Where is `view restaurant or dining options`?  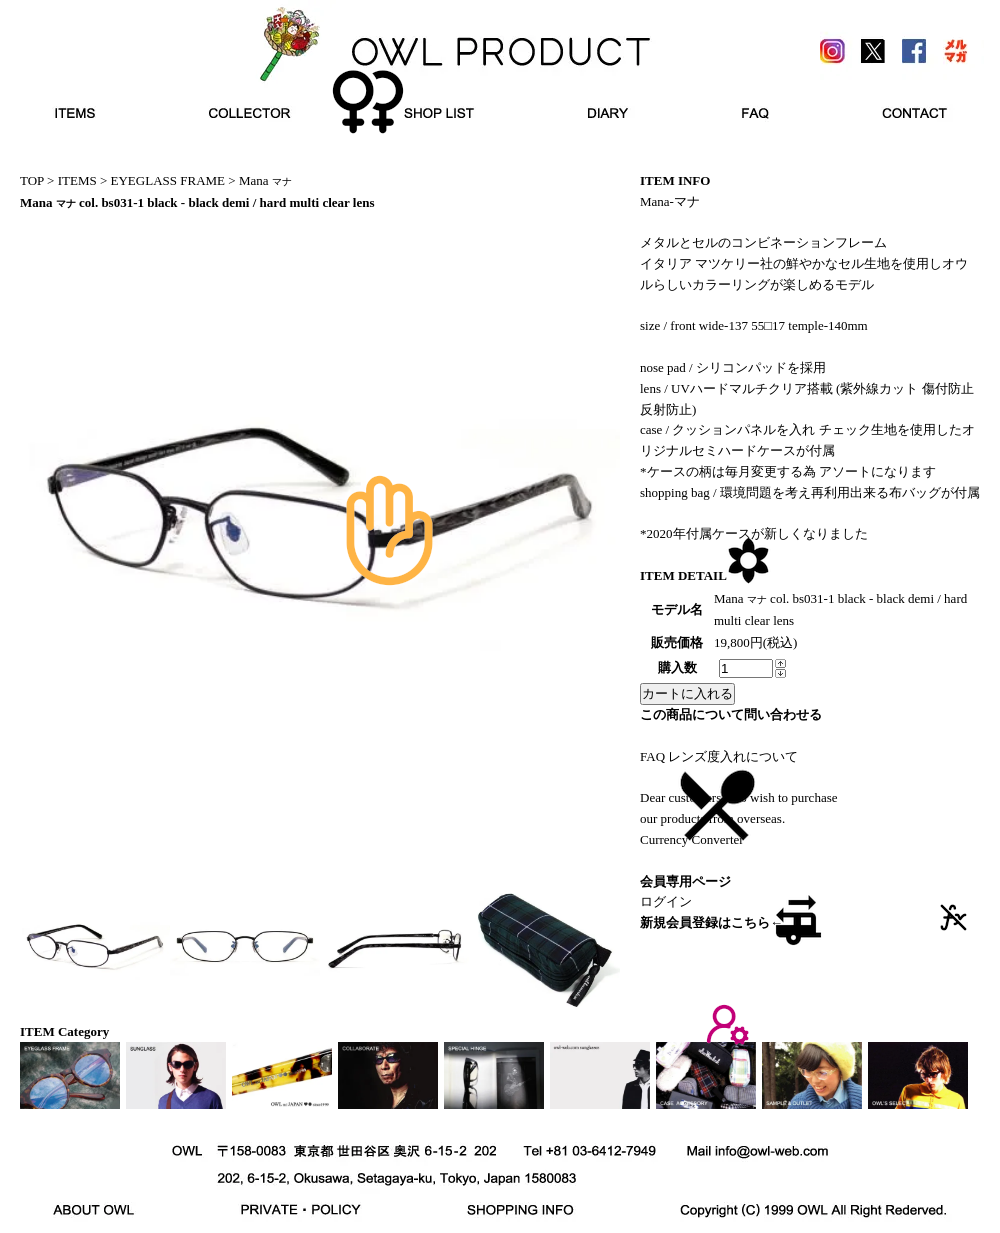 view restaurant or dining options is located at coordinates (716, 804).